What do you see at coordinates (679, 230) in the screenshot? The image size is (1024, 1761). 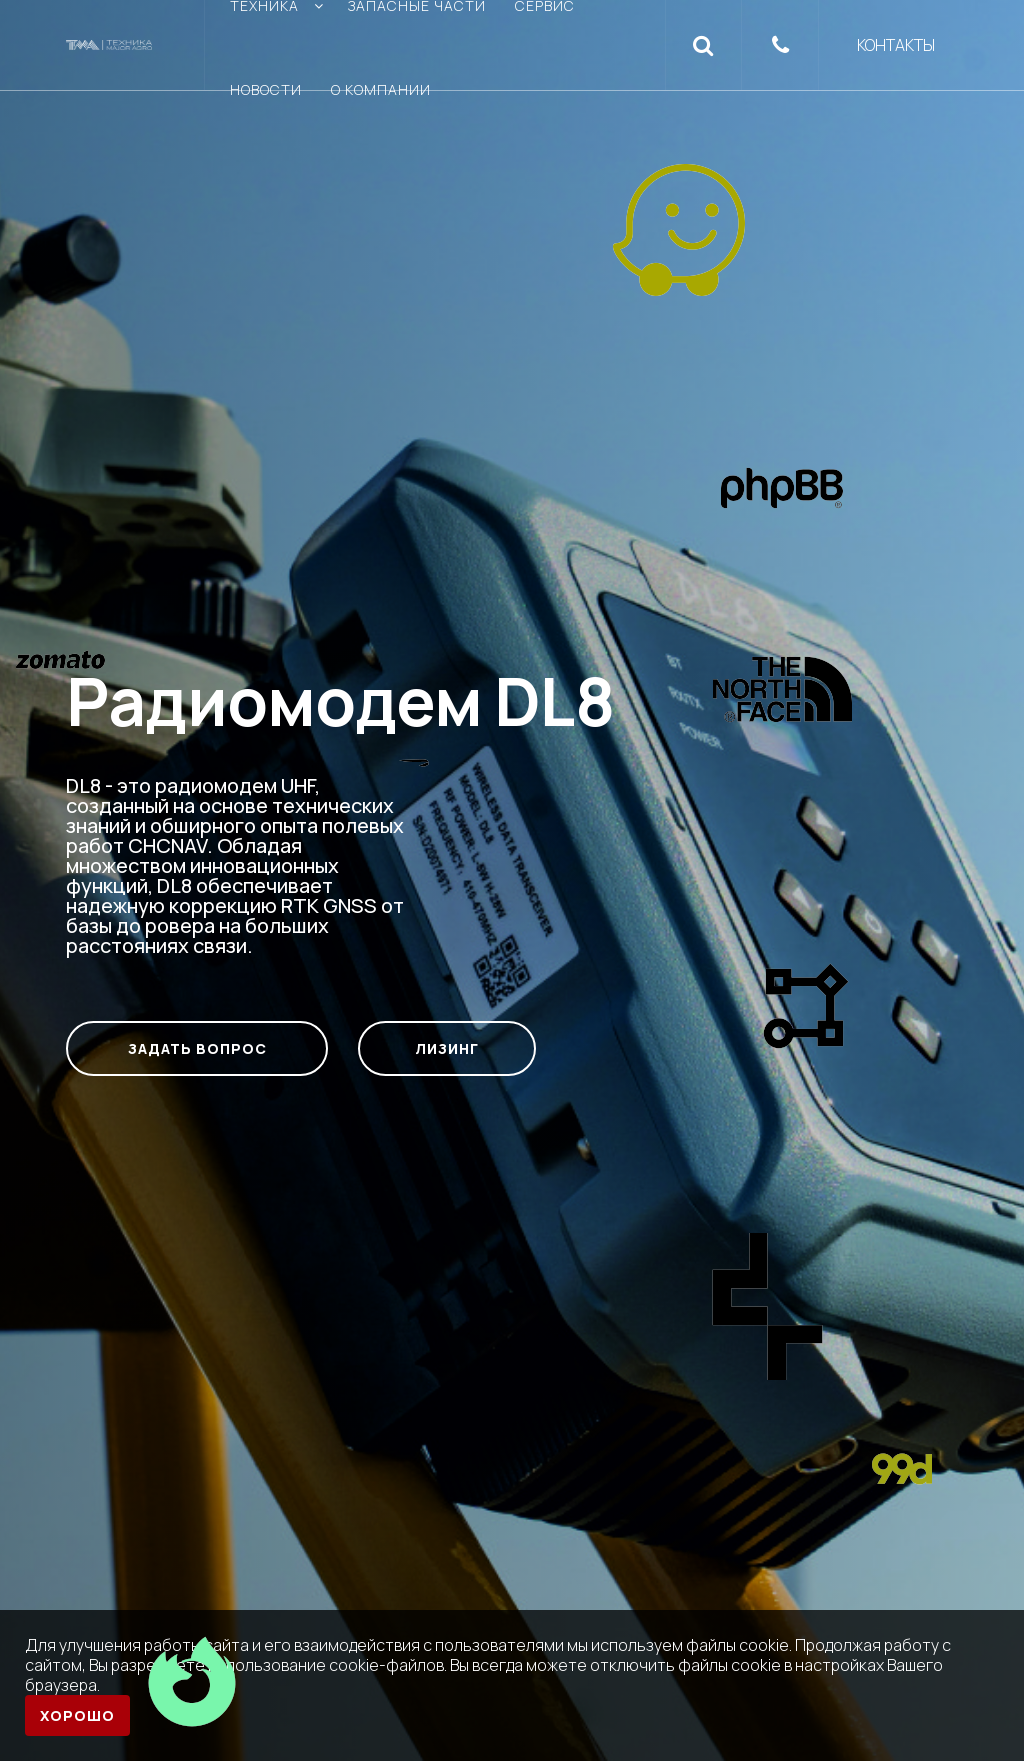 I see `open Waze navigation app` at bounding box center [679, 230].